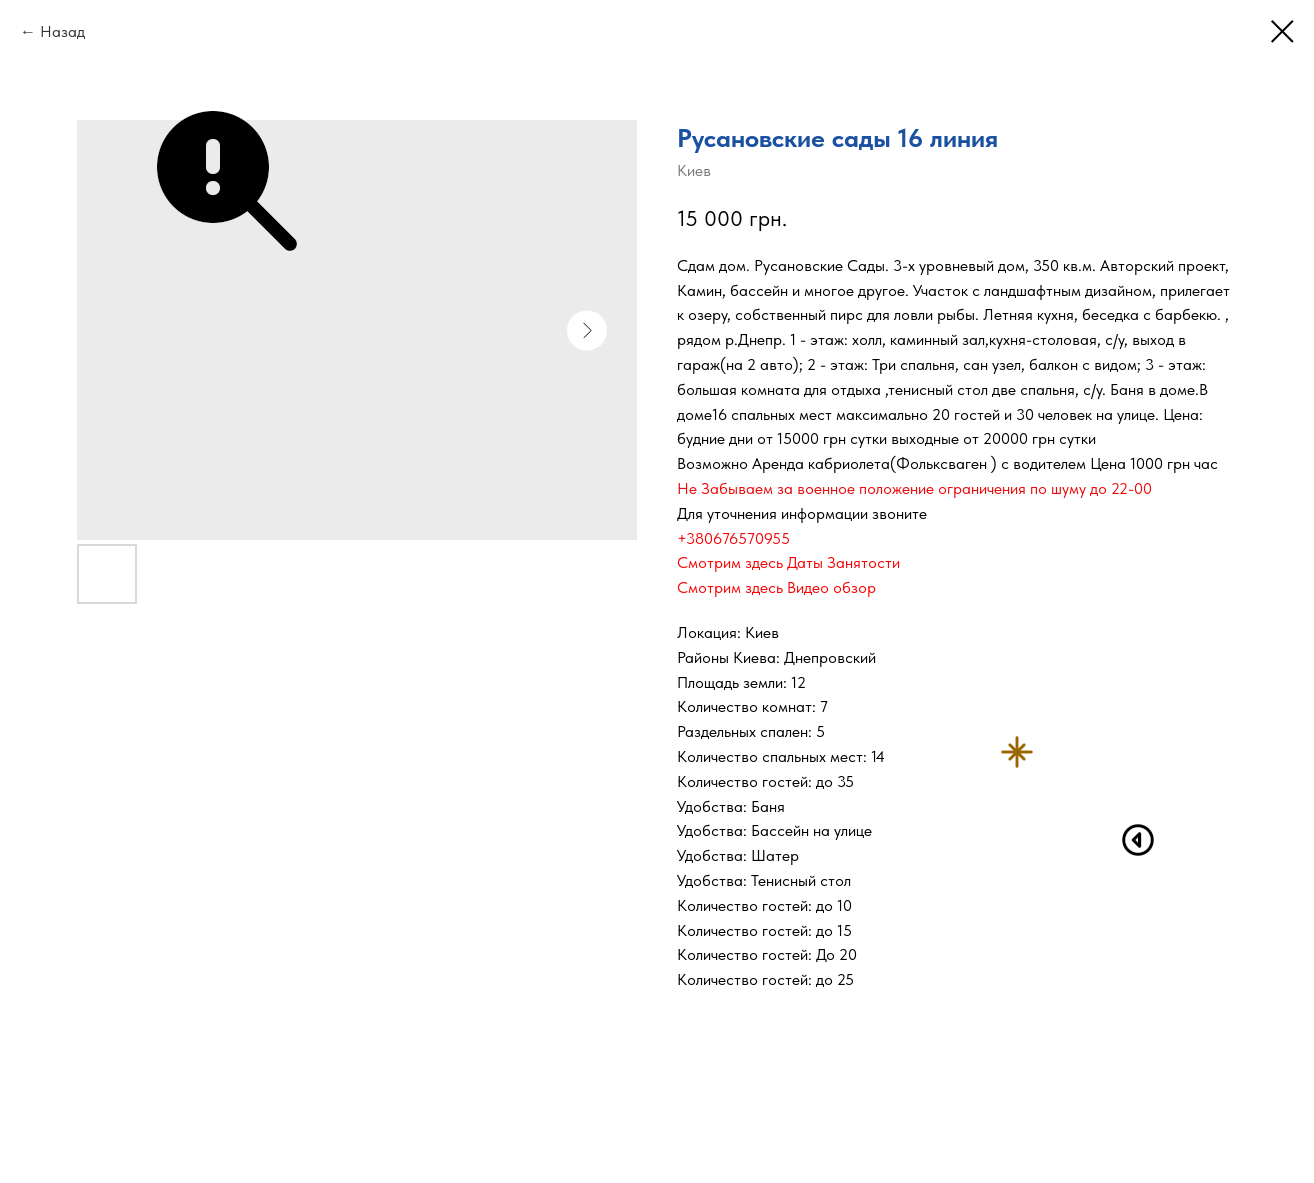  Describe the element at coordinates (1017, 752) in the screenshot. I see `set or view your north star goal` at that location.